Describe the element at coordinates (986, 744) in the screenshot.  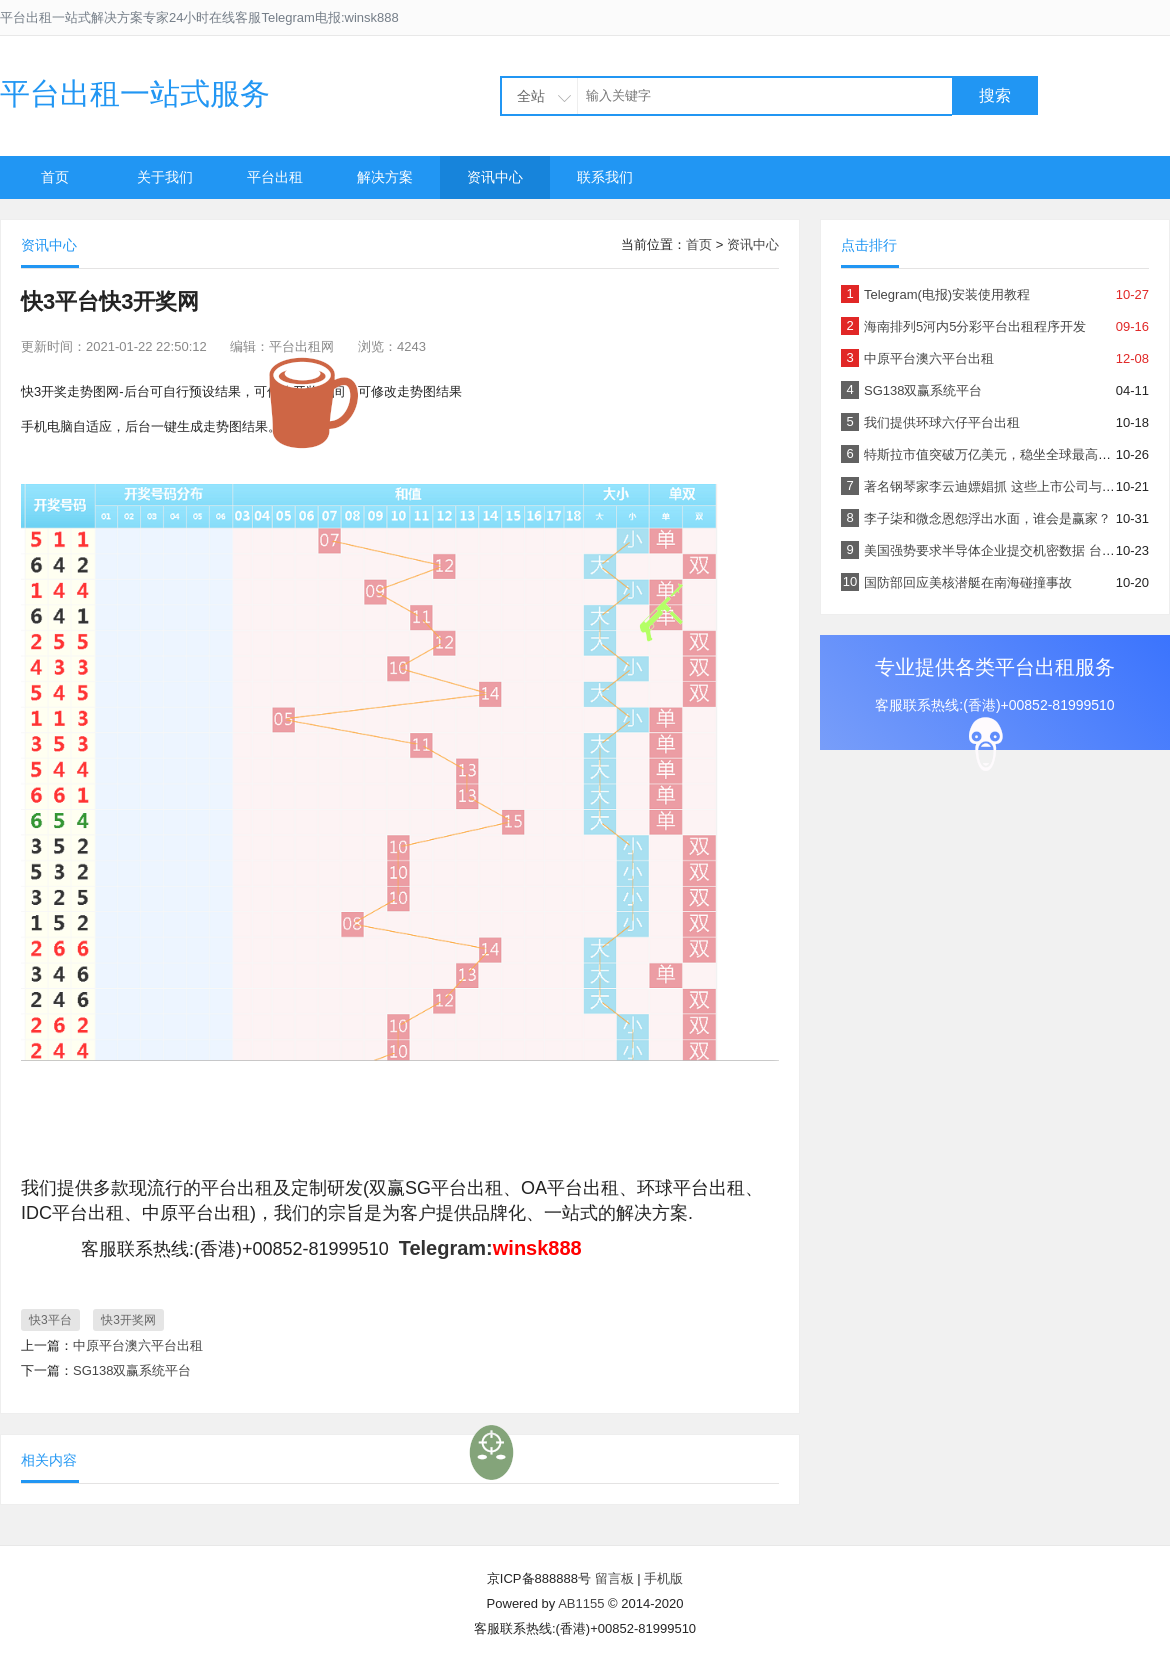
I see `indicates a horror or terror game genre` at that location.